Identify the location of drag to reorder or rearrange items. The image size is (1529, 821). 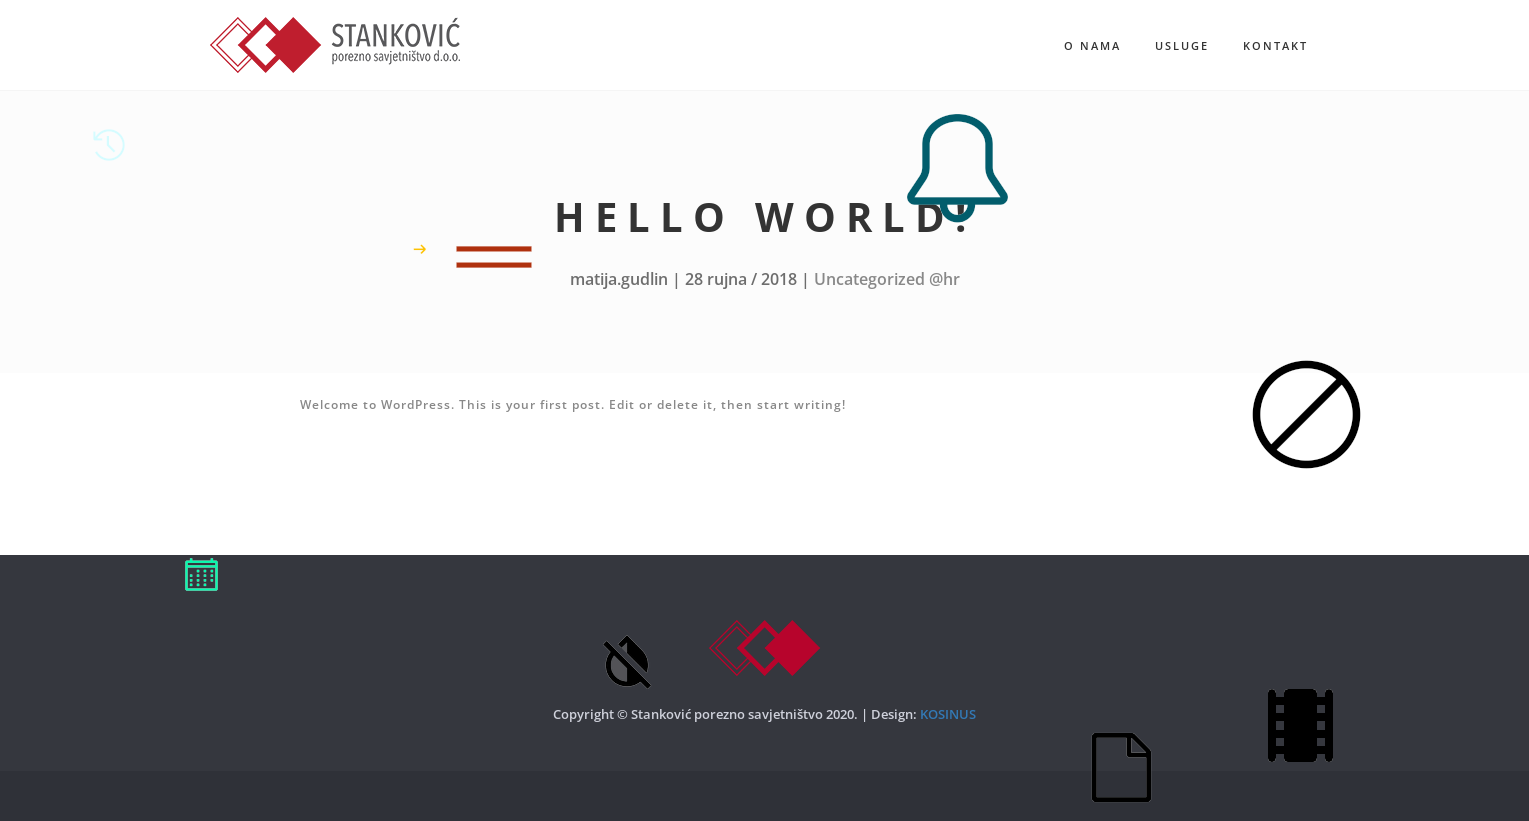
(494, 257).